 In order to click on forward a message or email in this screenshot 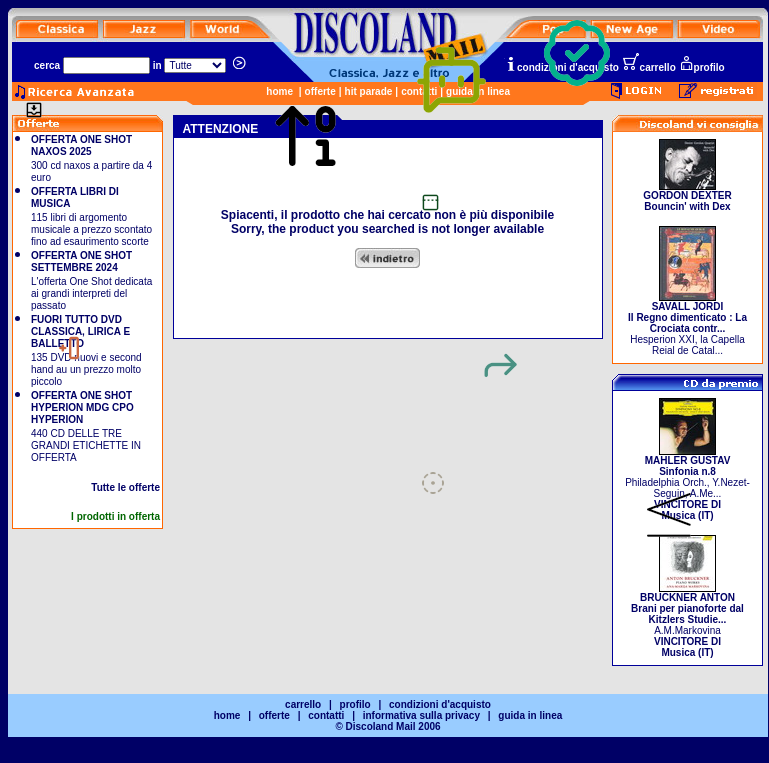, I will do `click(500, 364)`.